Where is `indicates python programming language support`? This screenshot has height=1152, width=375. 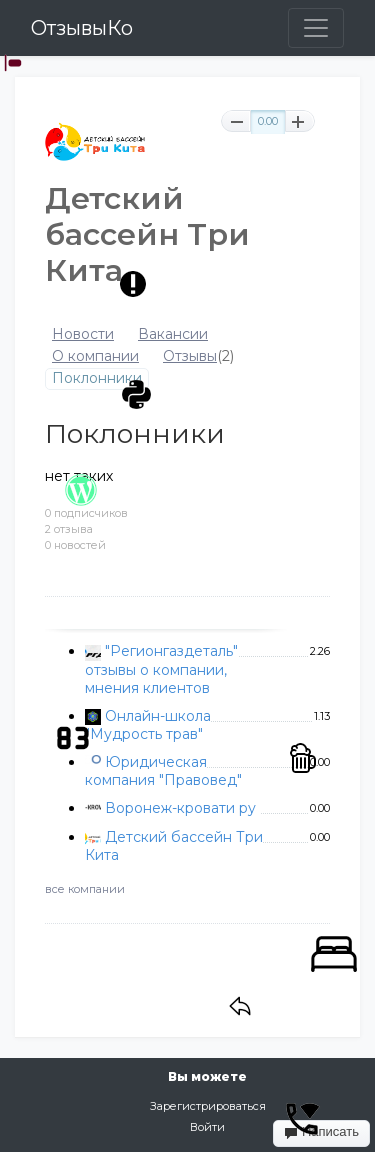
indicates python programming language support is located at coordinates (136, 394).